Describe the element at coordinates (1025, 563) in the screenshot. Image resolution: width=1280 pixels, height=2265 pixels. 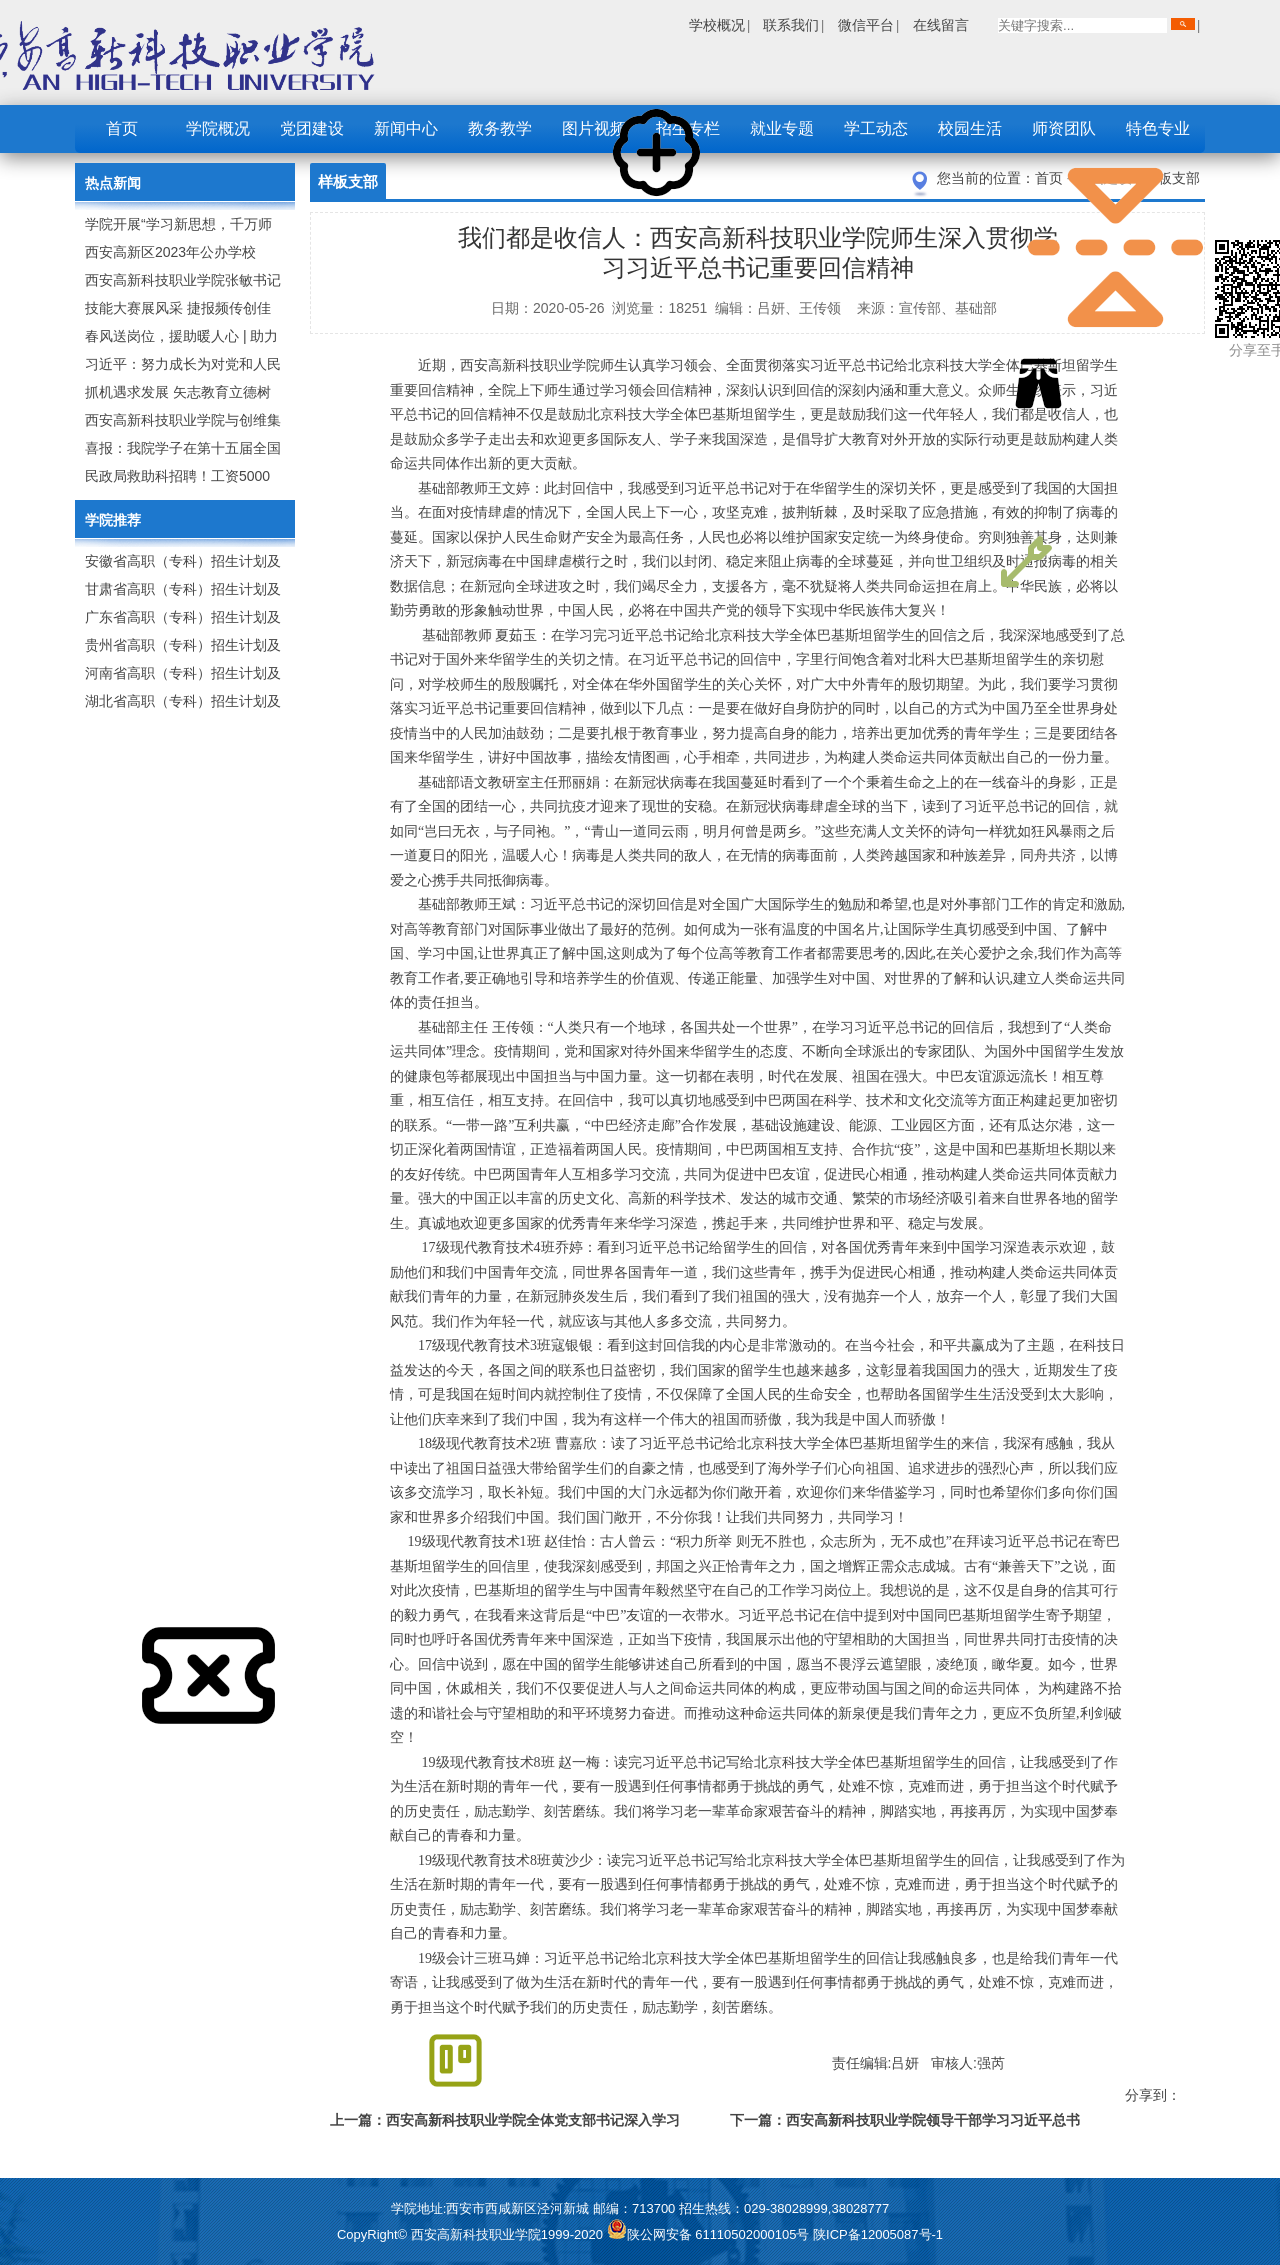
I see `indicates archery or target shooting activity` at that location.